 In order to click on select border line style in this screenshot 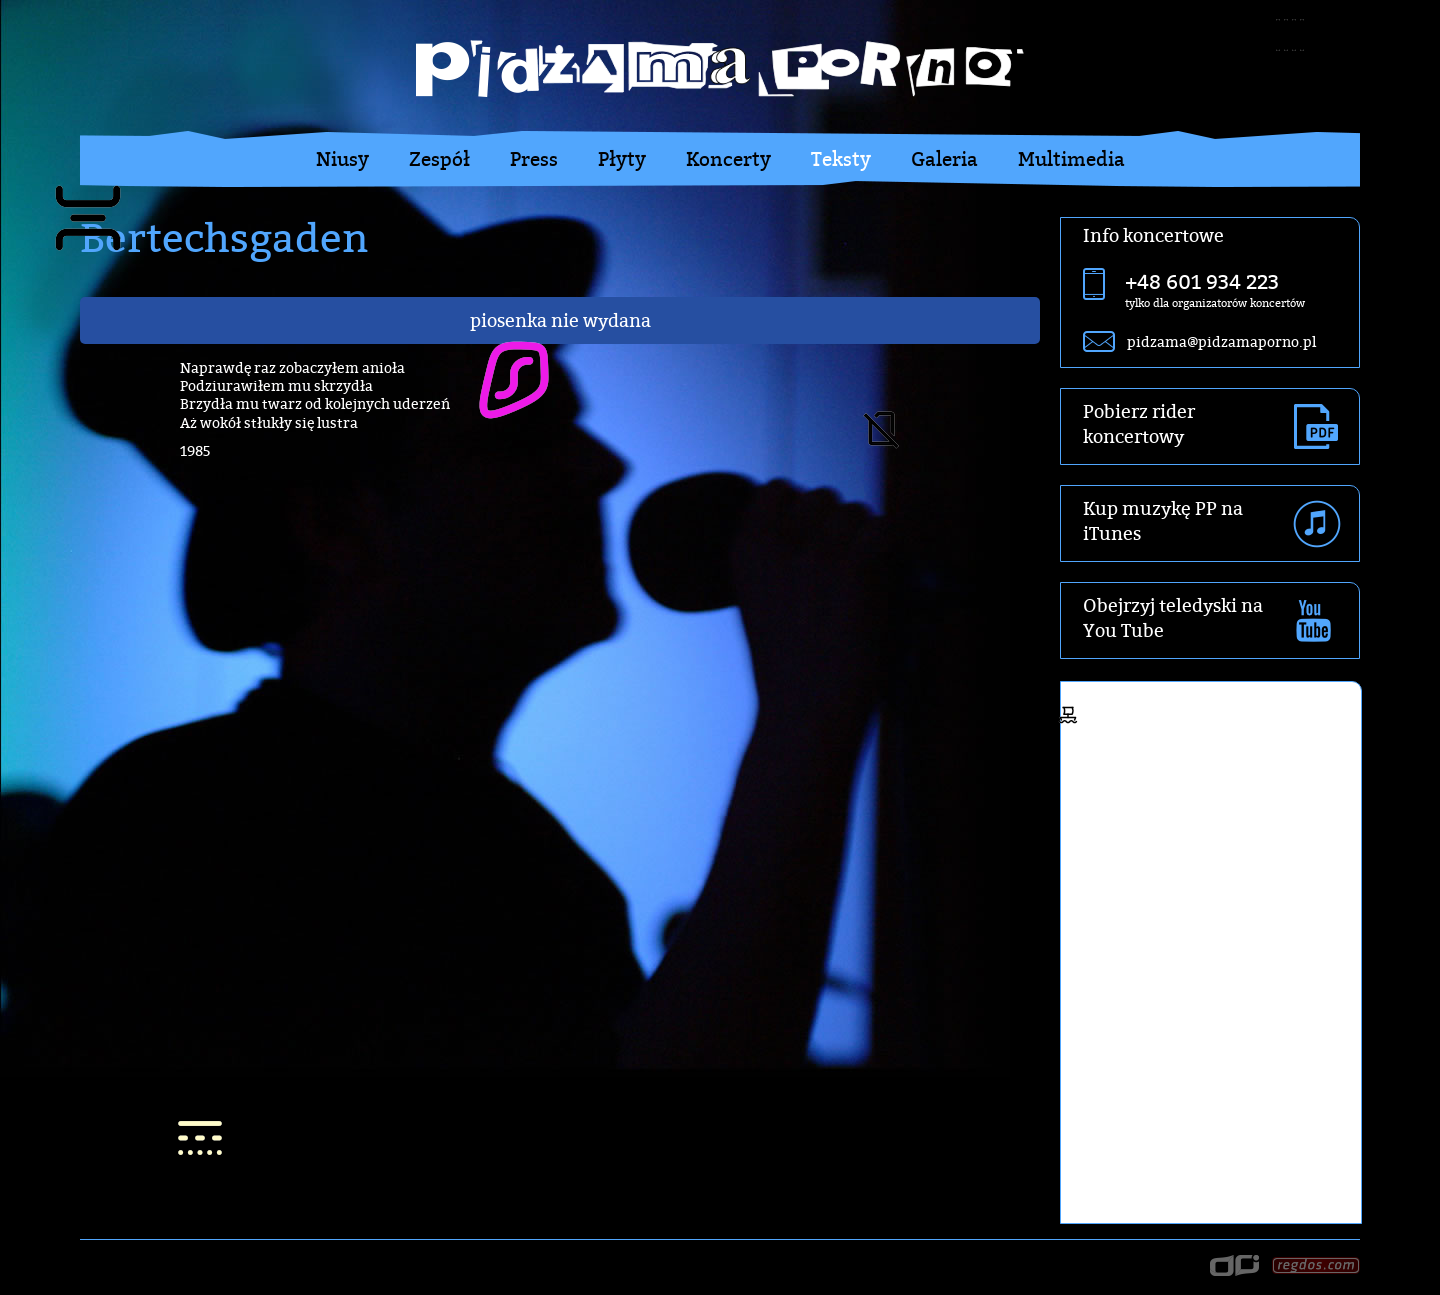, I will do `click(200, 1138)`.